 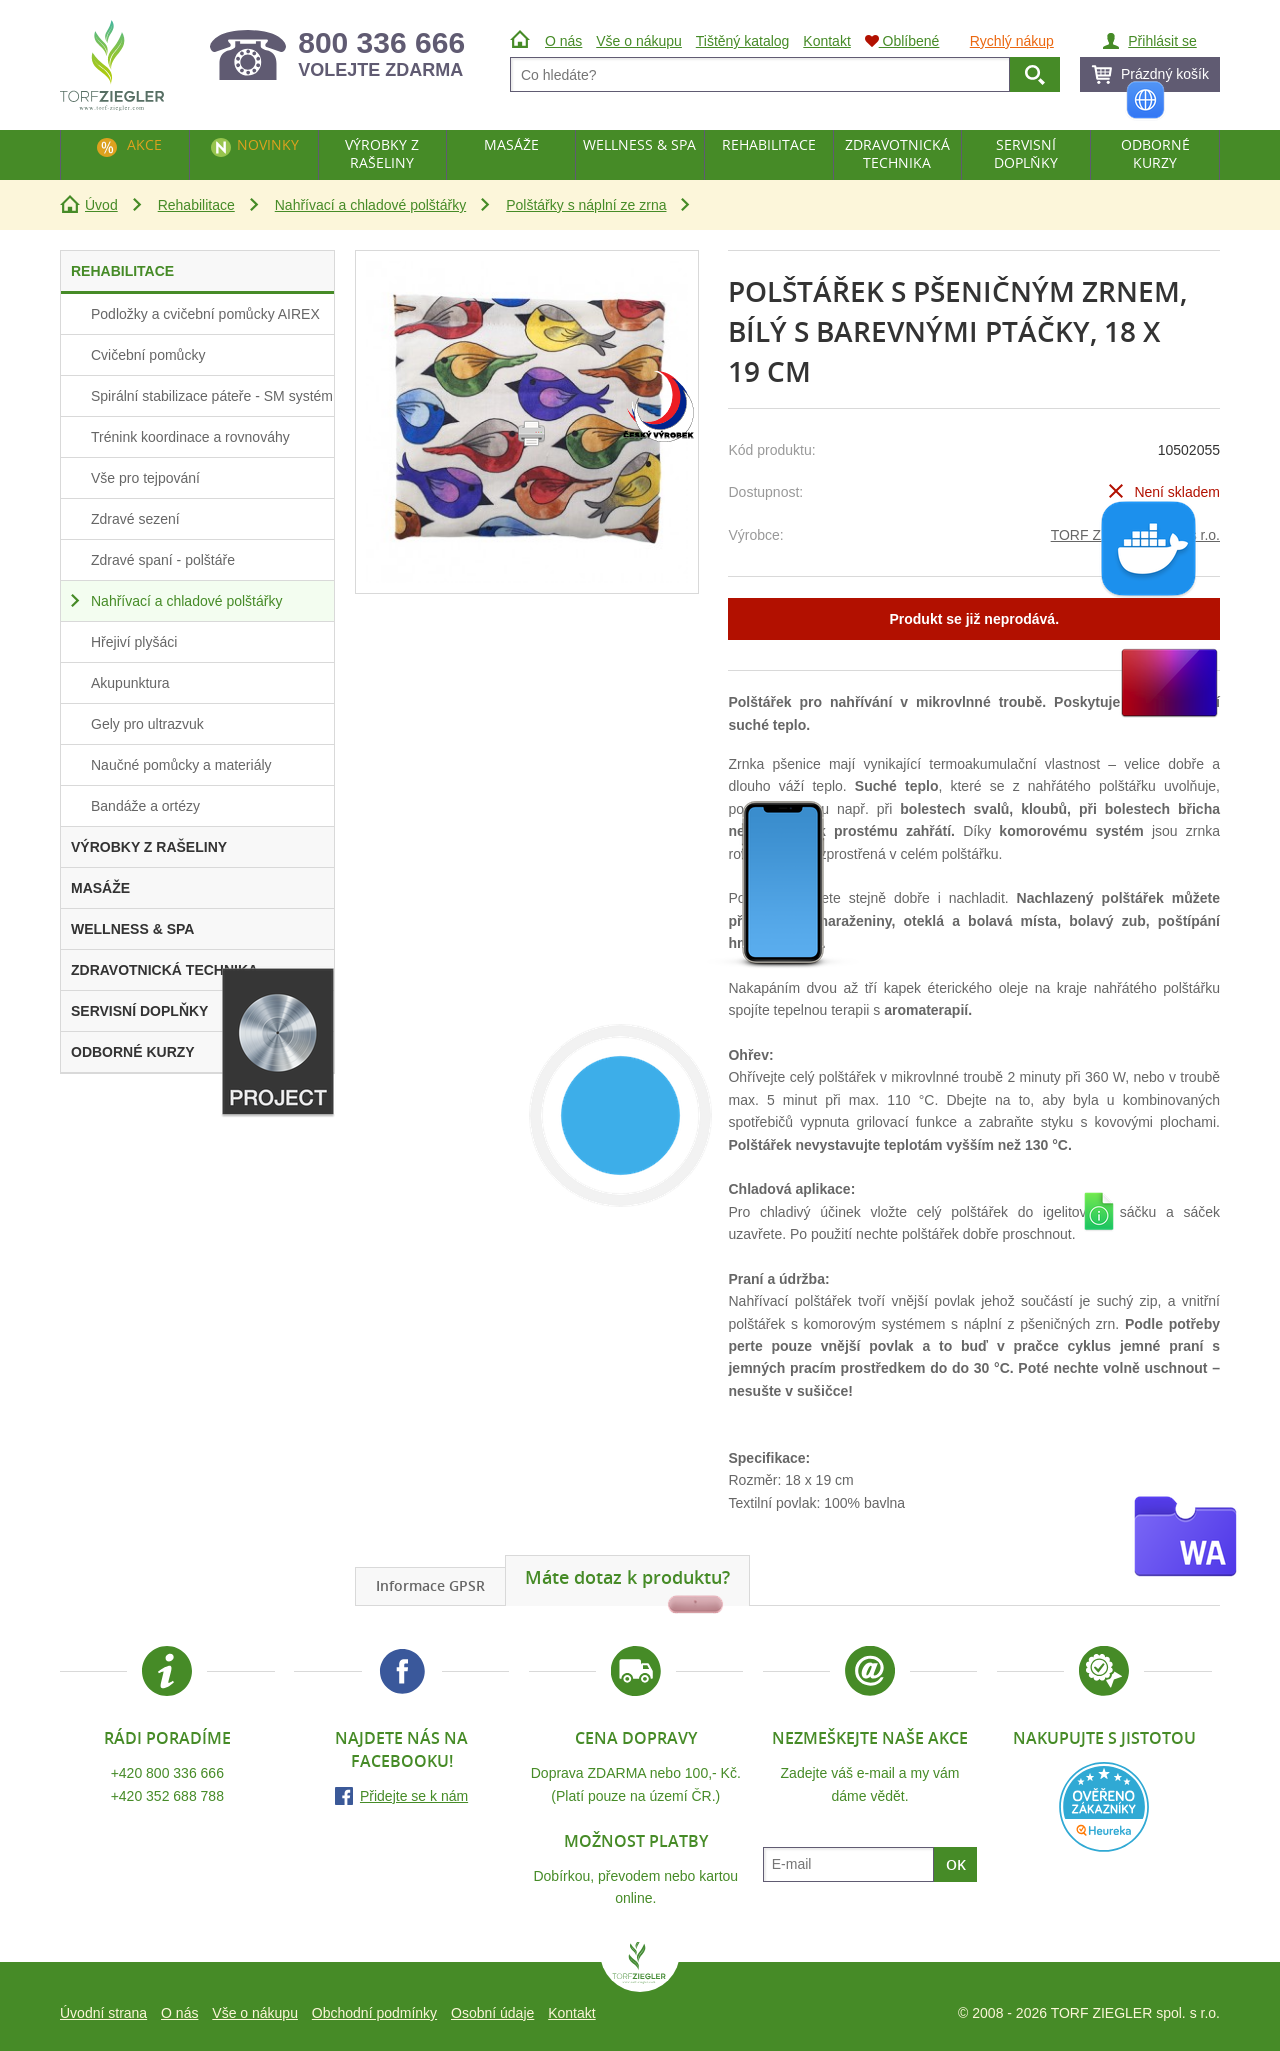 What do you see at coordinates (783, 885) in the screenshot?
I see `iPhone 11 device icon` at bounding box center [783, 885].